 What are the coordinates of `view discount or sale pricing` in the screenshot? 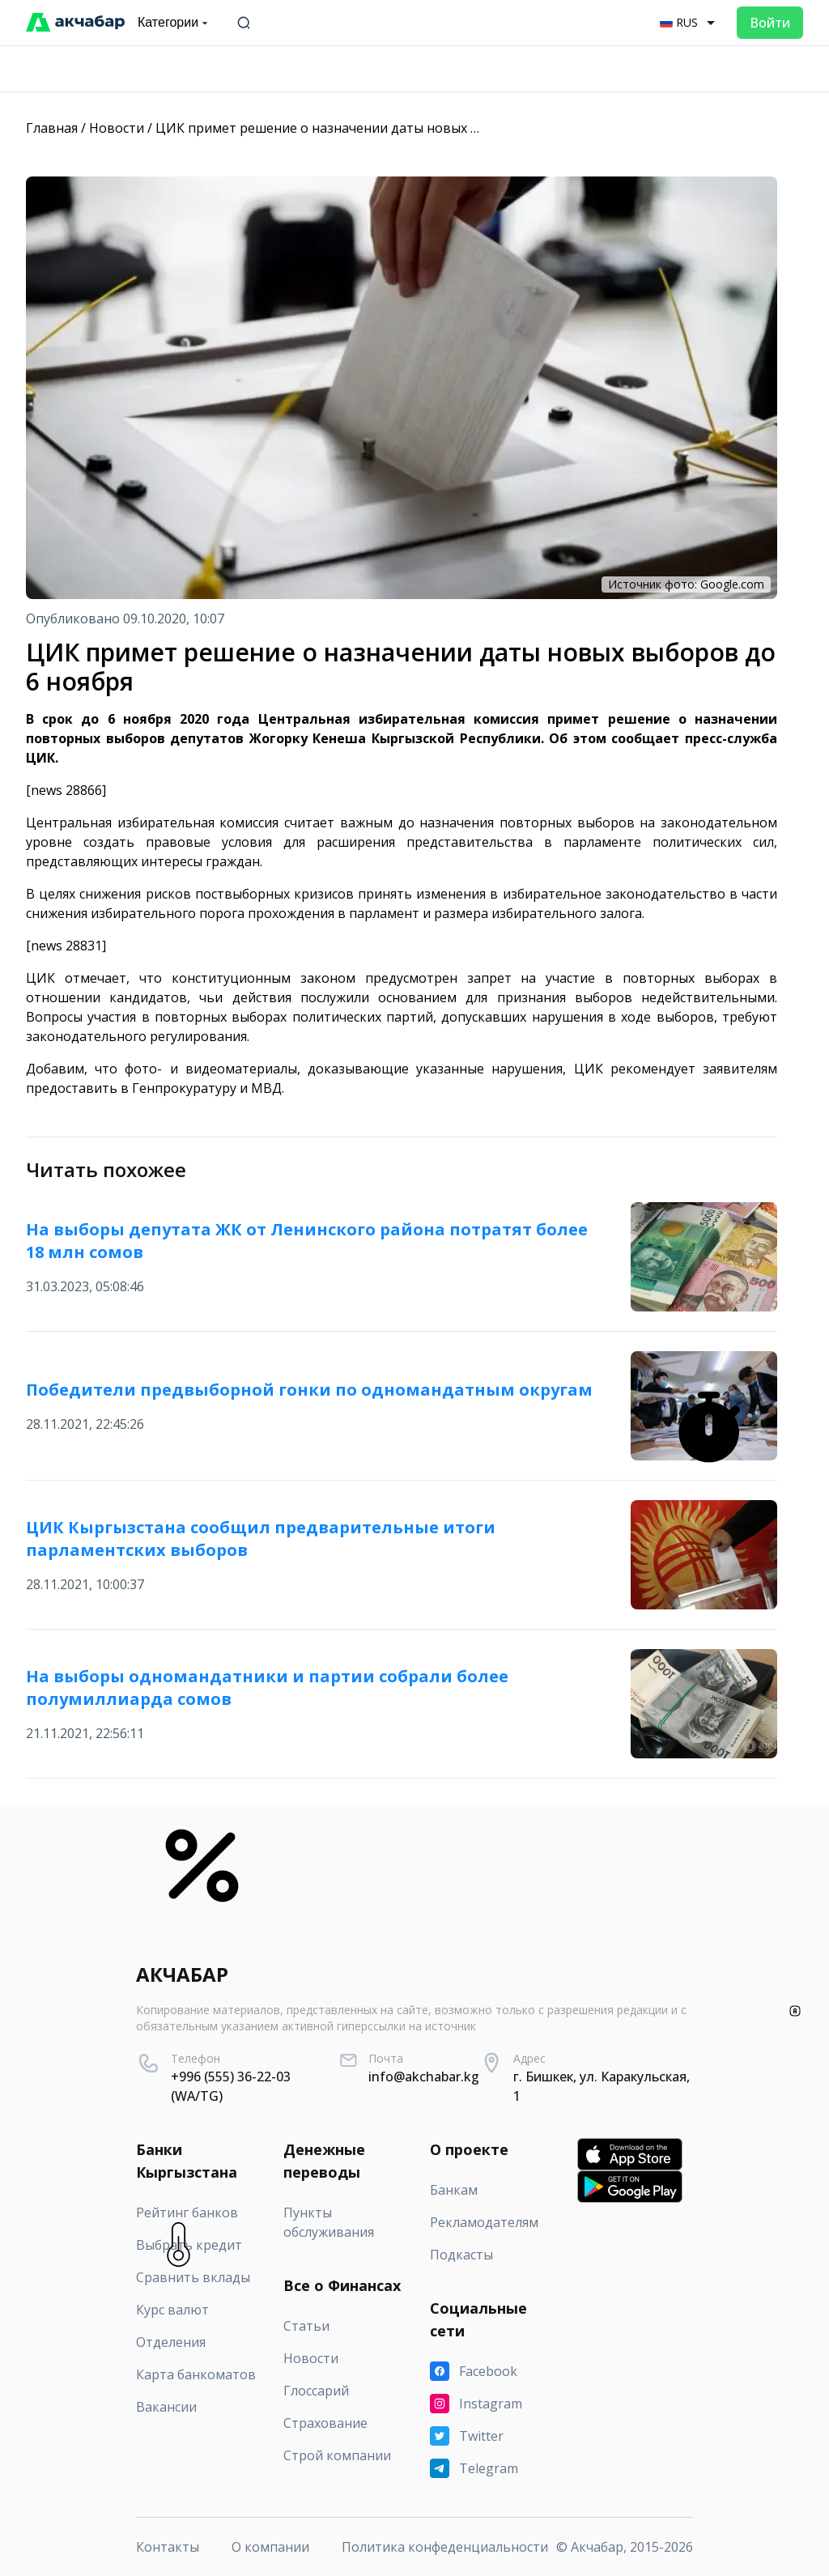 It's located at (202, 1865).